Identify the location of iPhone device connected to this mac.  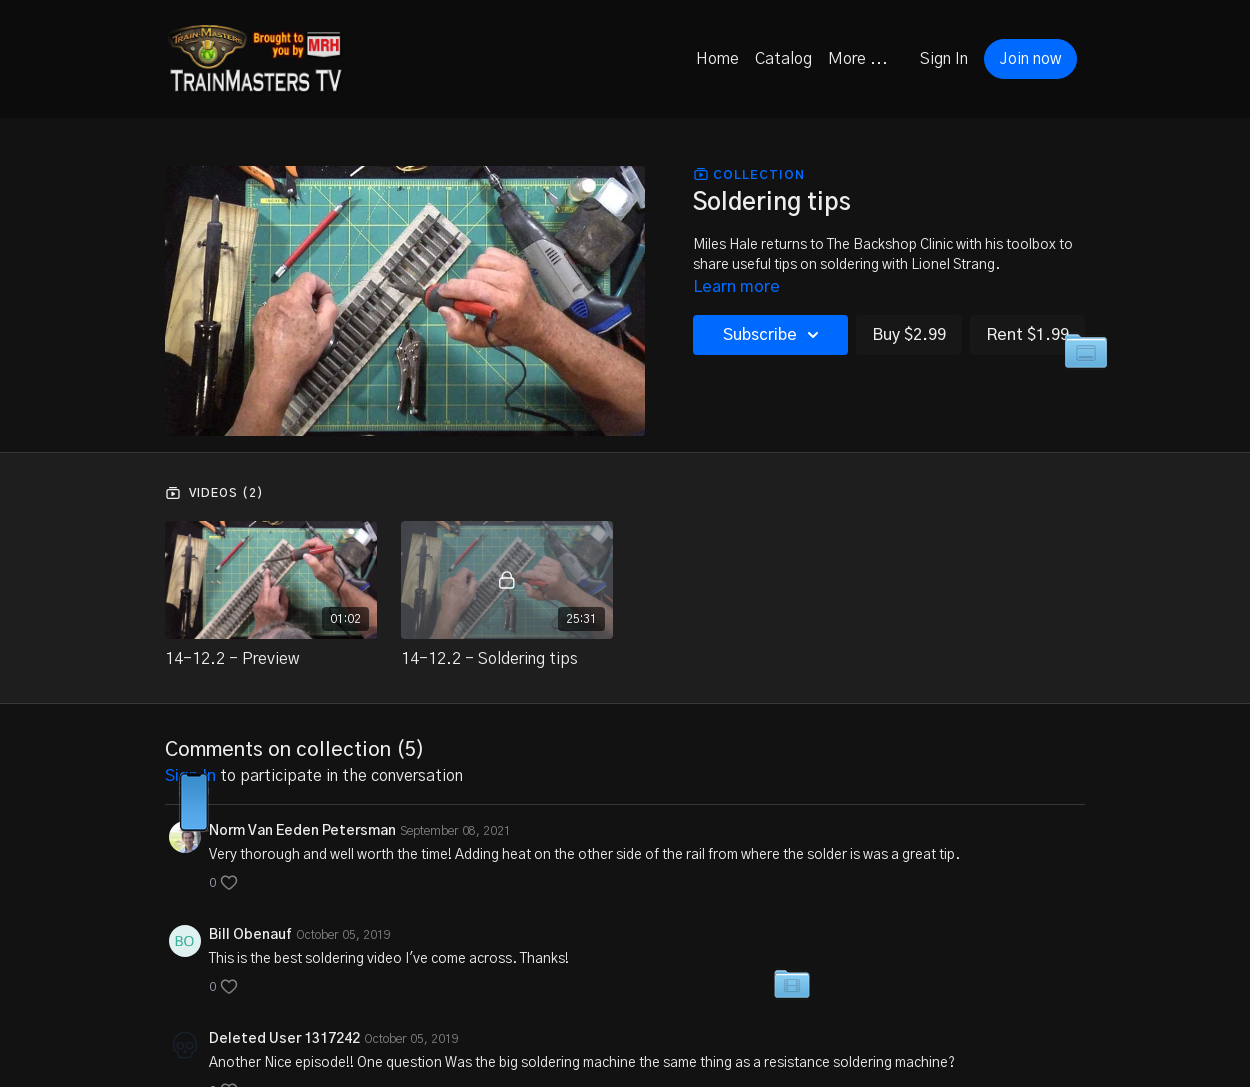
(194, 803).